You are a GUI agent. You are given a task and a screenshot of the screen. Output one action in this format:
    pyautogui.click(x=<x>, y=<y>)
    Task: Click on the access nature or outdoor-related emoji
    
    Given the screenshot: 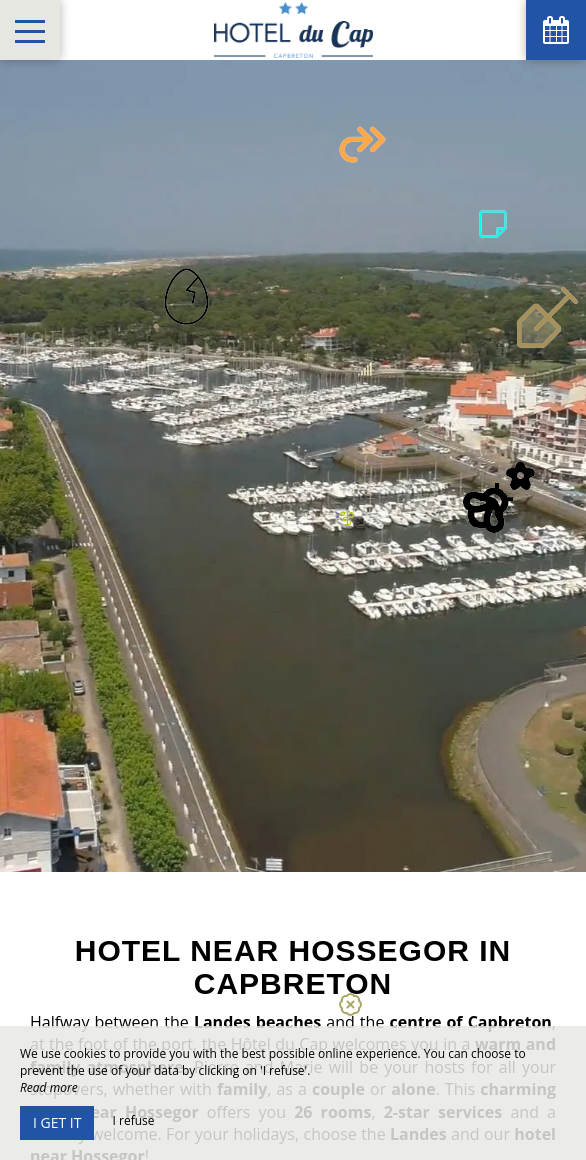 What is the action you would take?
    pyautogui.click(x=499, y=497)
    